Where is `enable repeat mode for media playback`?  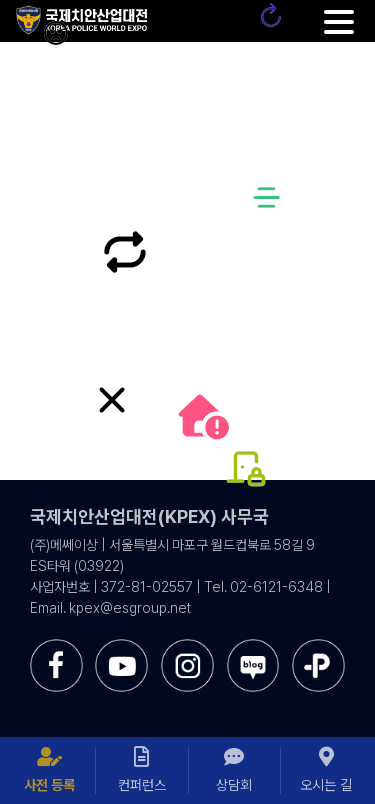 enable repeat mode for media playback is located at coordinates (125, 252).